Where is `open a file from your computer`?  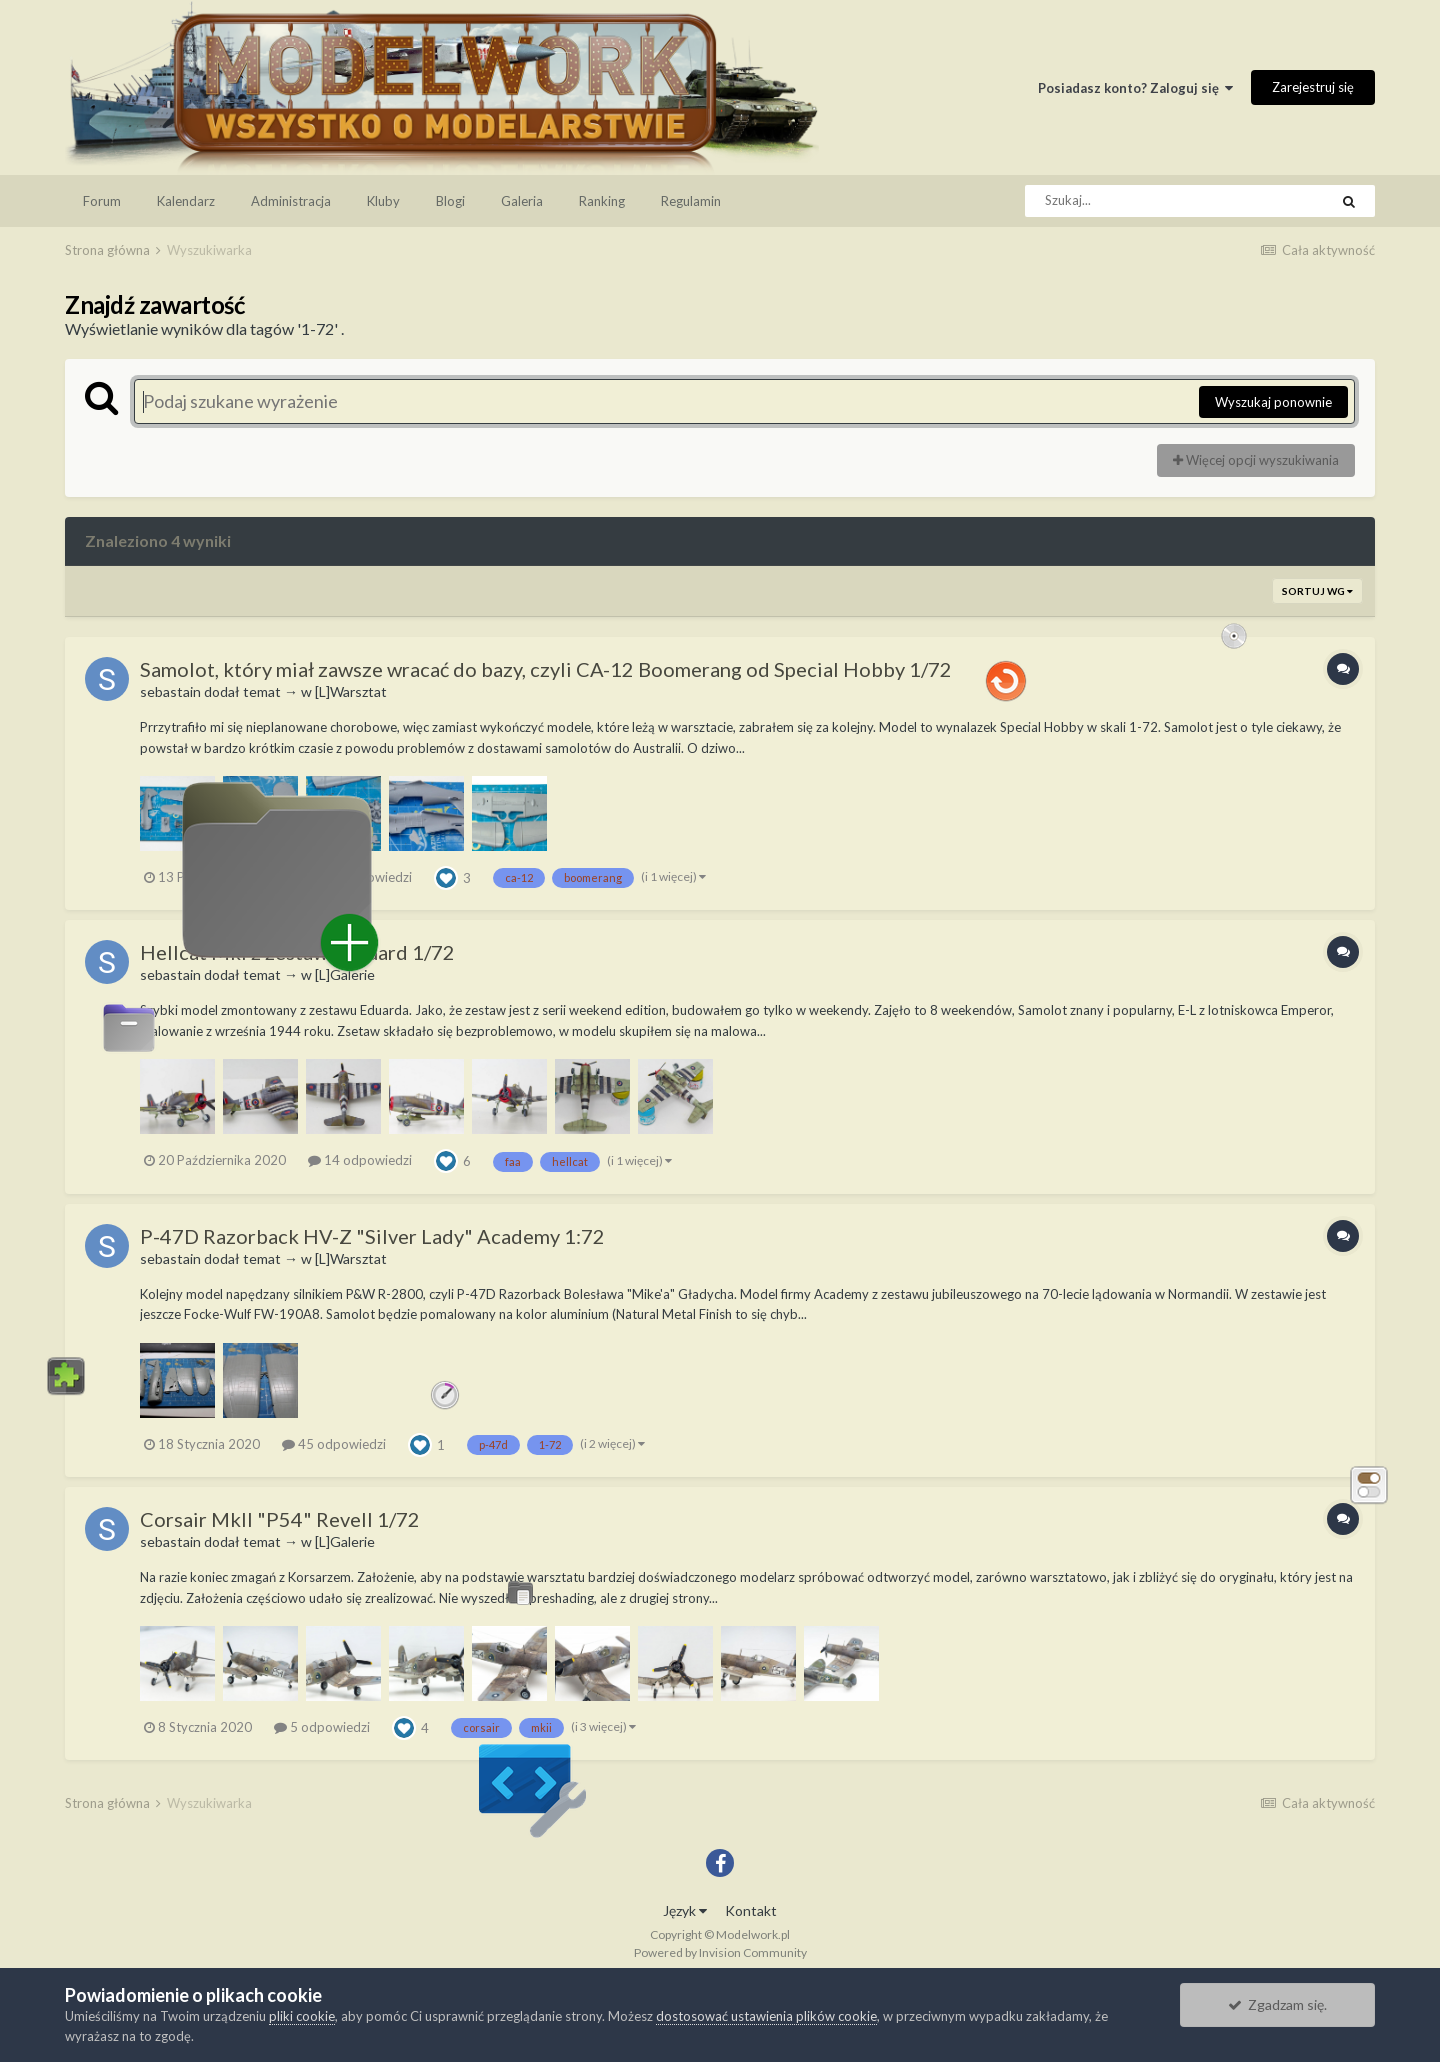 open a file from your computer is located at coordinates (520, 1592).